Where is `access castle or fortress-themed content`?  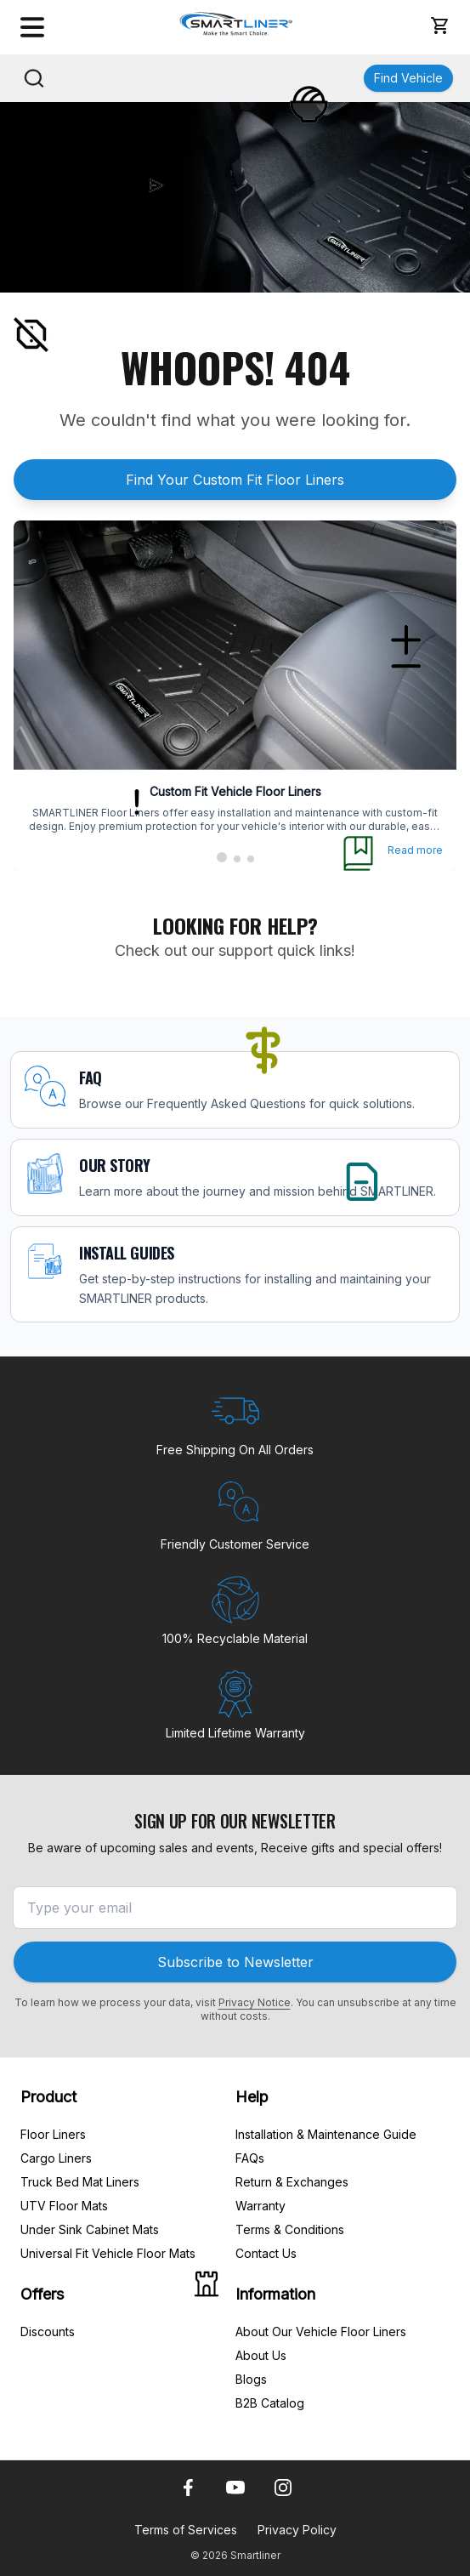
access castle or fortress-themed content is located at coordinates (207, 2283).